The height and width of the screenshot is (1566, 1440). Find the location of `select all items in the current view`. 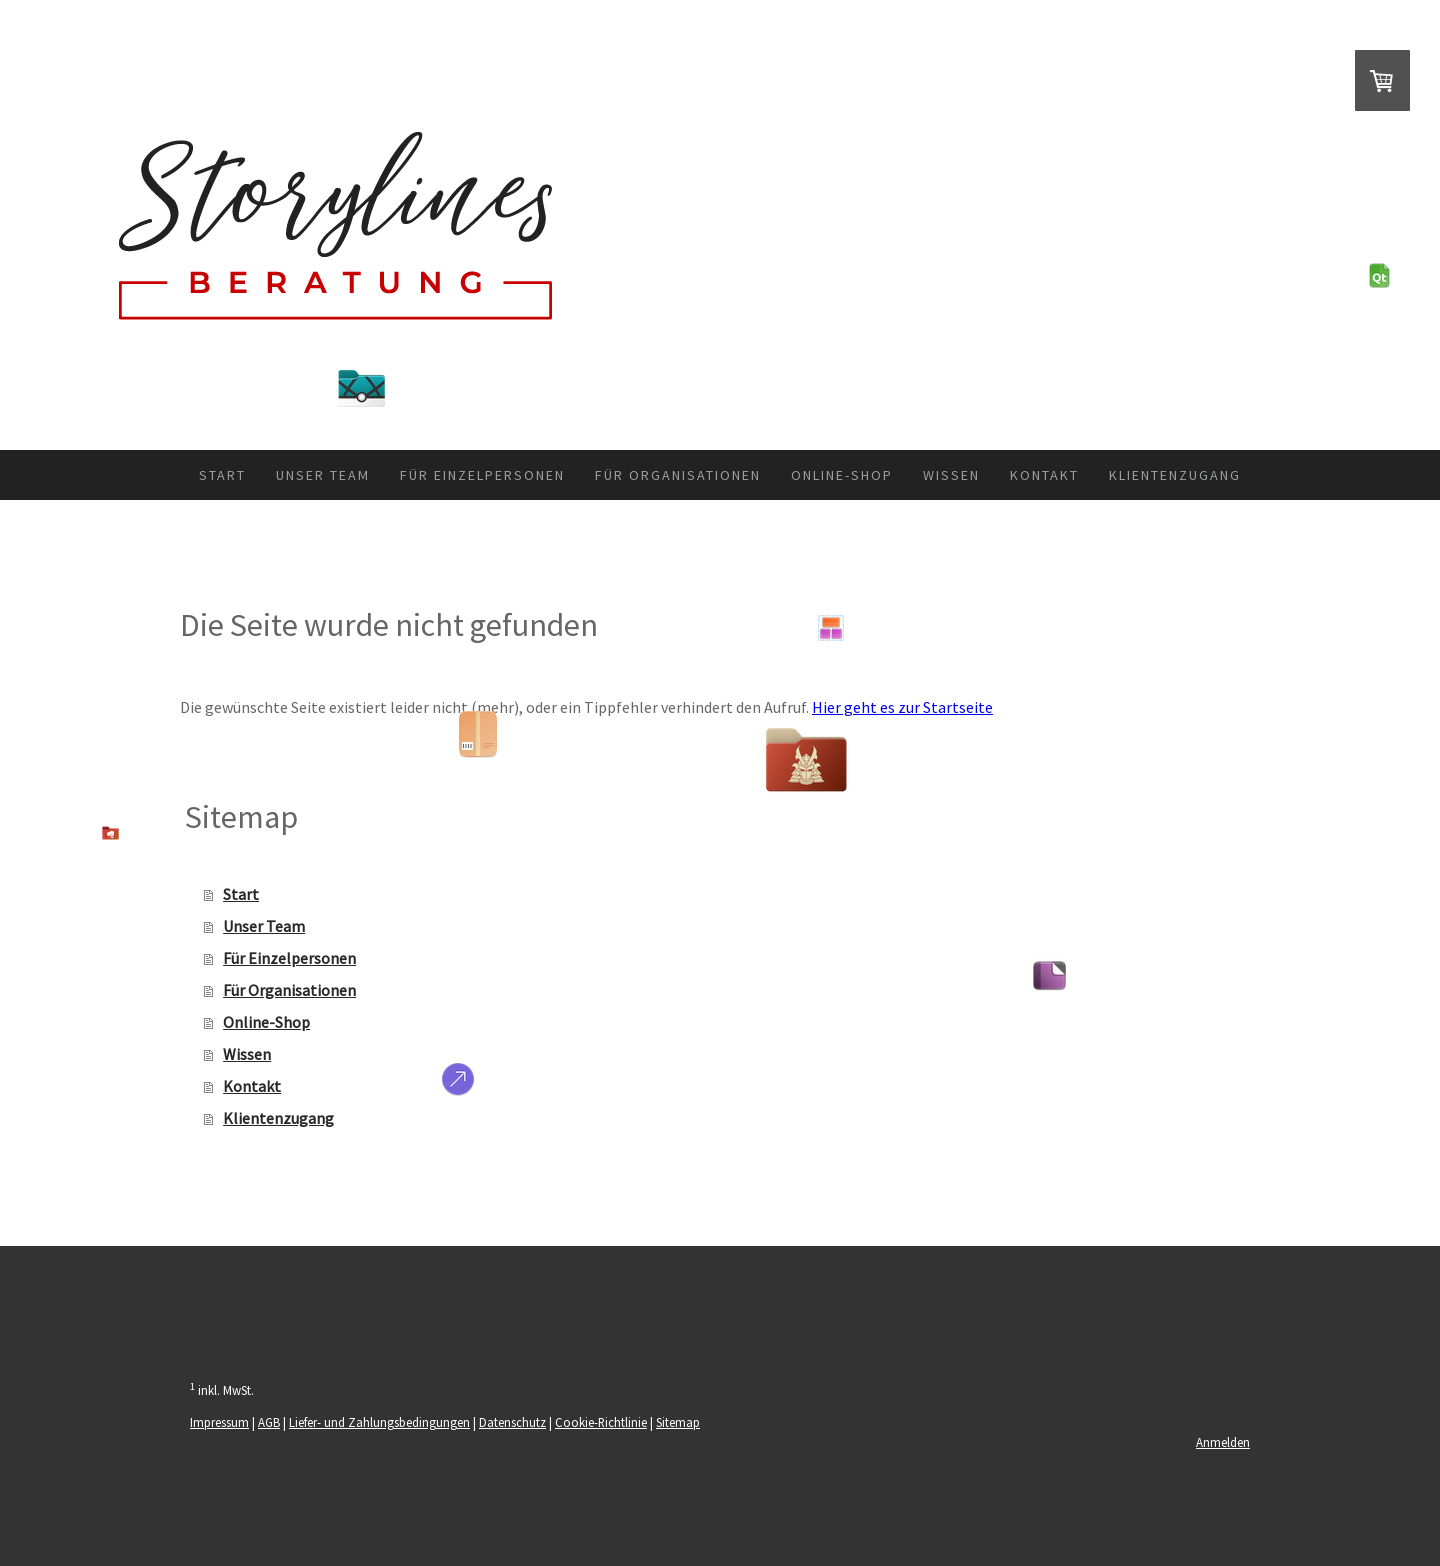

select all items in the current view is located at coordinates (831, 628).